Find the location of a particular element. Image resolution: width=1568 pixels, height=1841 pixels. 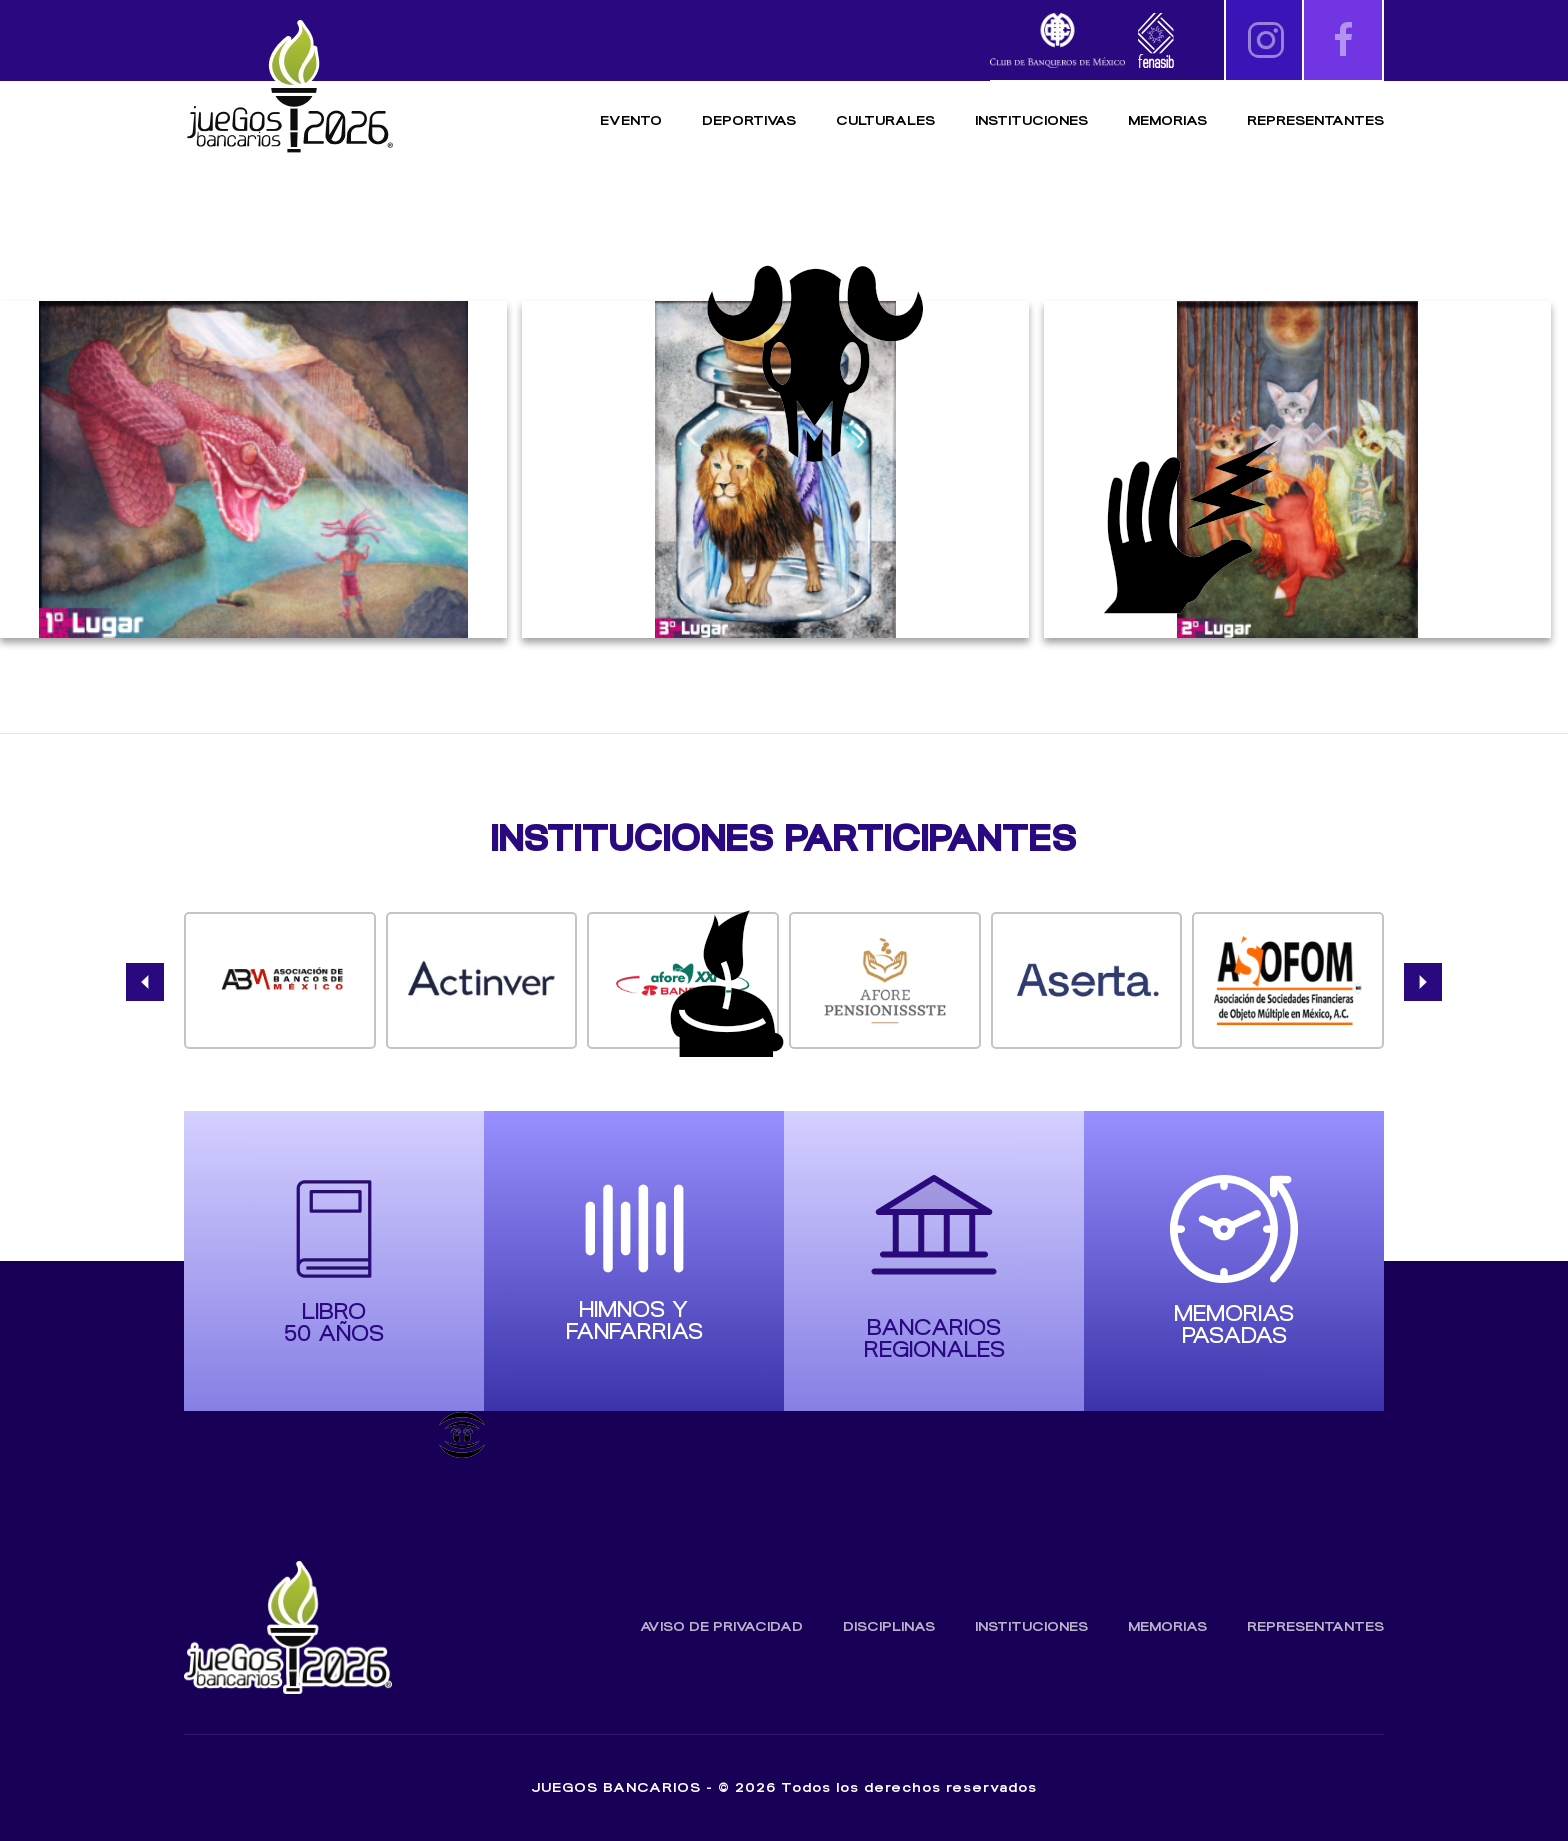

a stylized character or avatar icon is located at coordinates (462, 1435).